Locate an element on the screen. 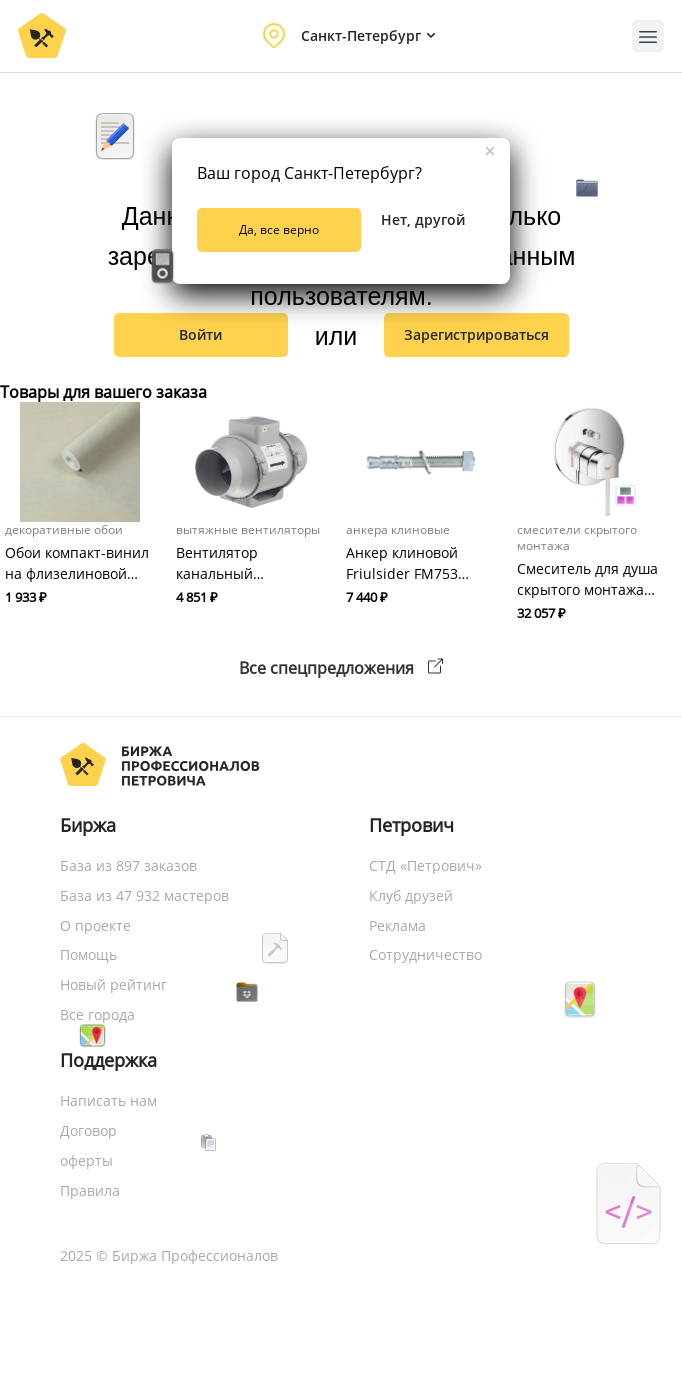 This screenshot has height=1381, width=682. select all items in the current view is located at coordinates (625, 495).